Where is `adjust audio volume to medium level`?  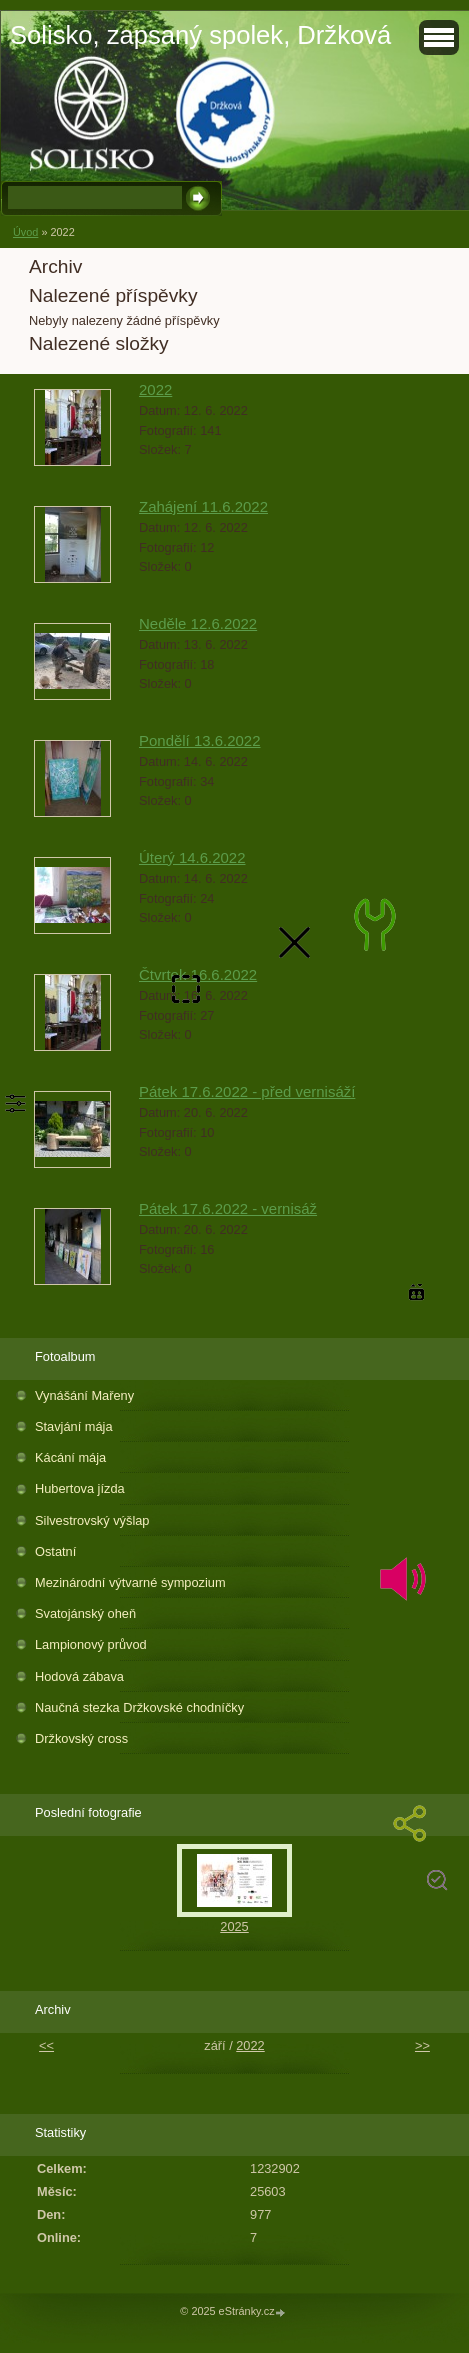
adjust audio volume to medium level is located at coordinates (403, 1579).